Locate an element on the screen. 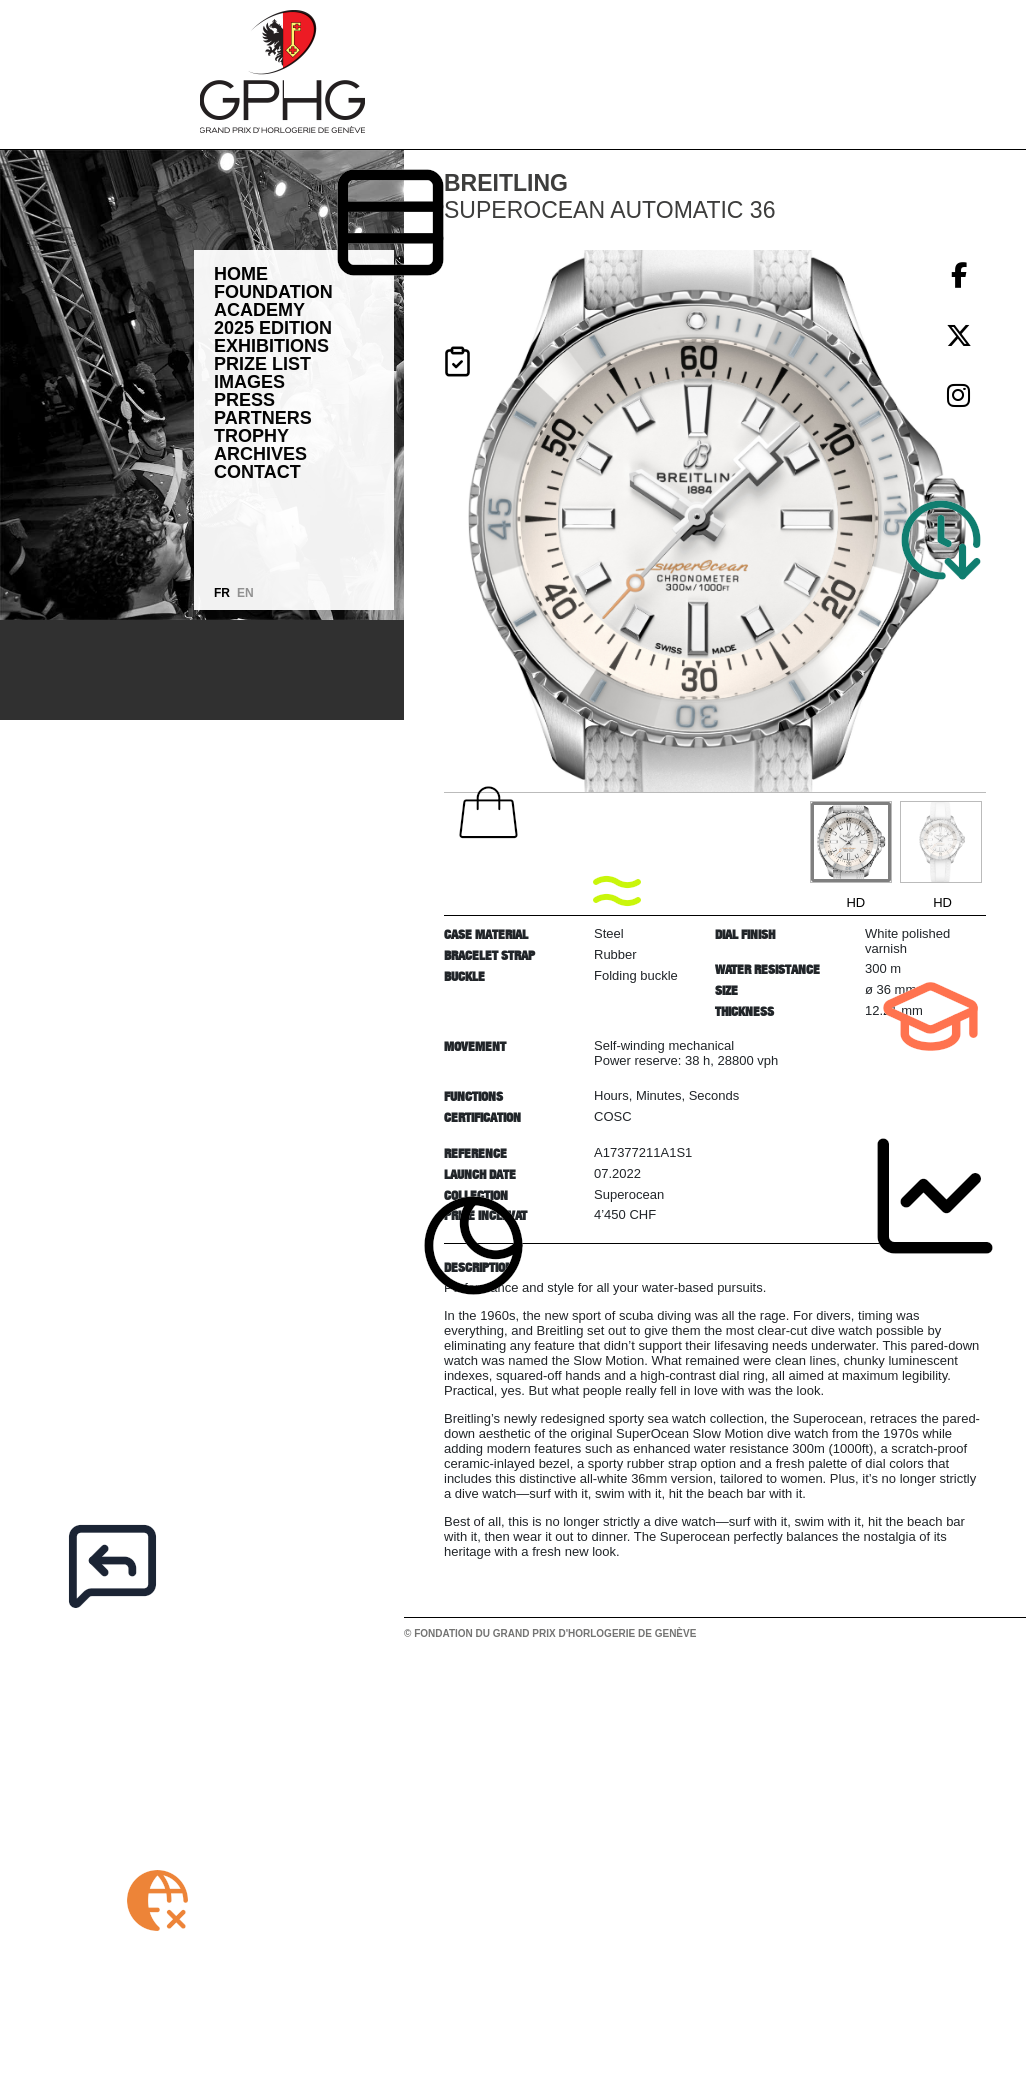  toggle dark mode or night theme is located at coordinates (473, 1245).